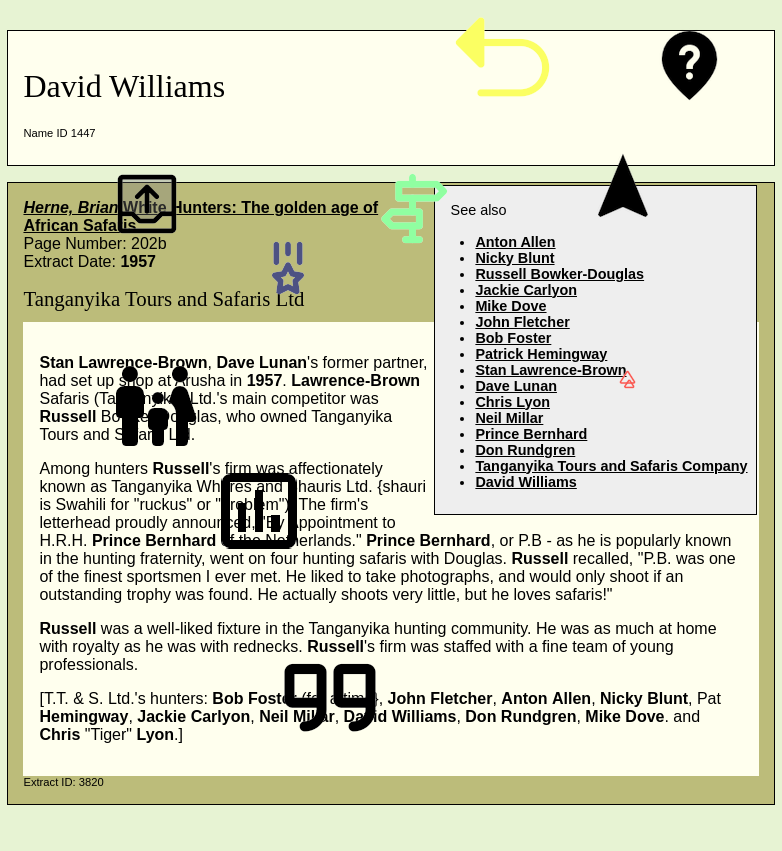  Describe the element at coordinates (288, 268) in the screenshot. I see `view achievements or awards` at that location.